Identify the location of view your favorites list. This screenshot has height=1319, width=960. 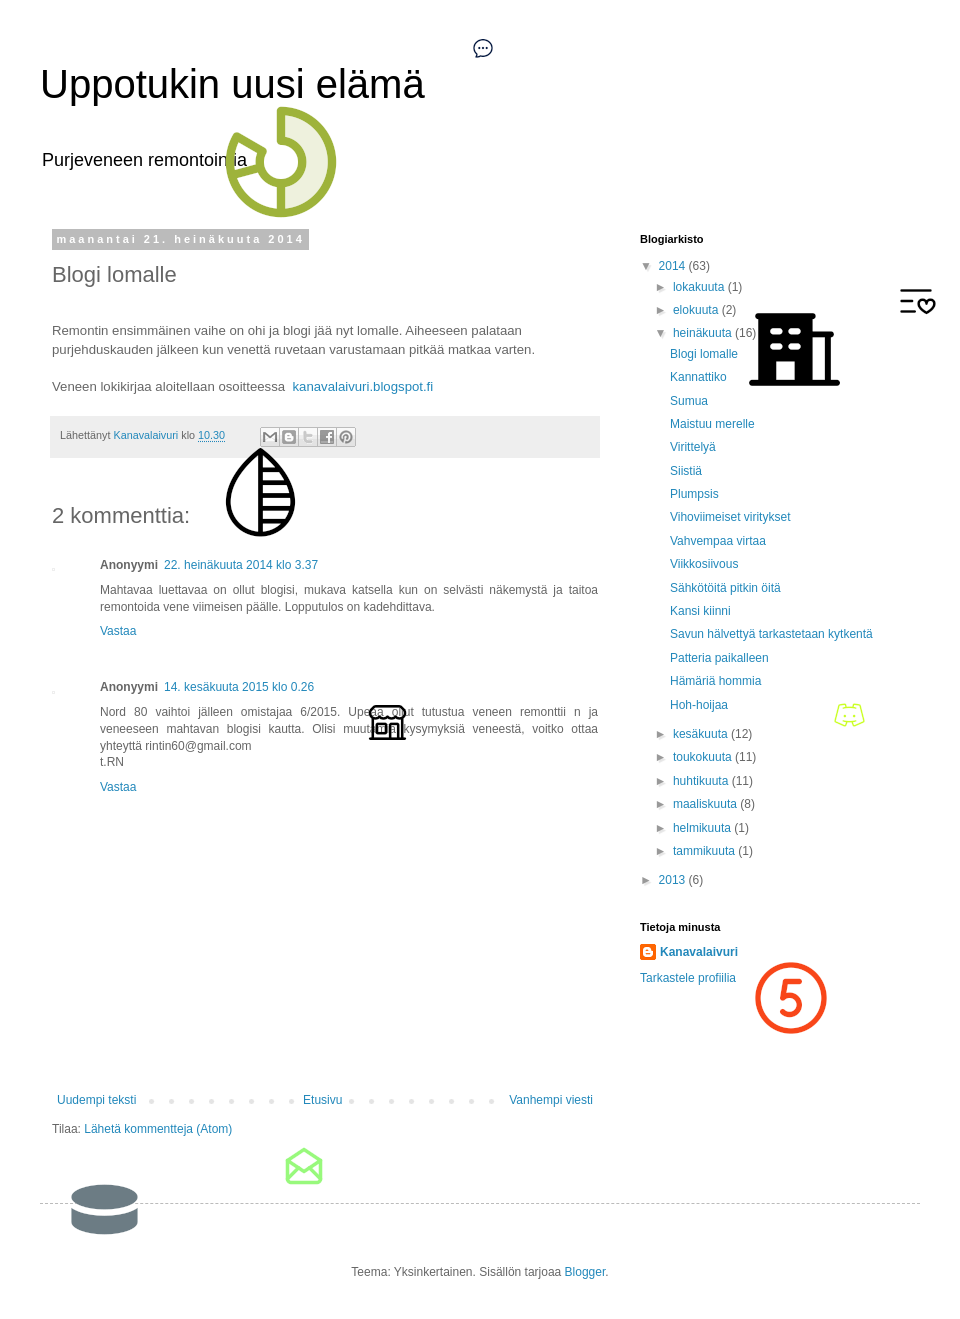
(916, 301).